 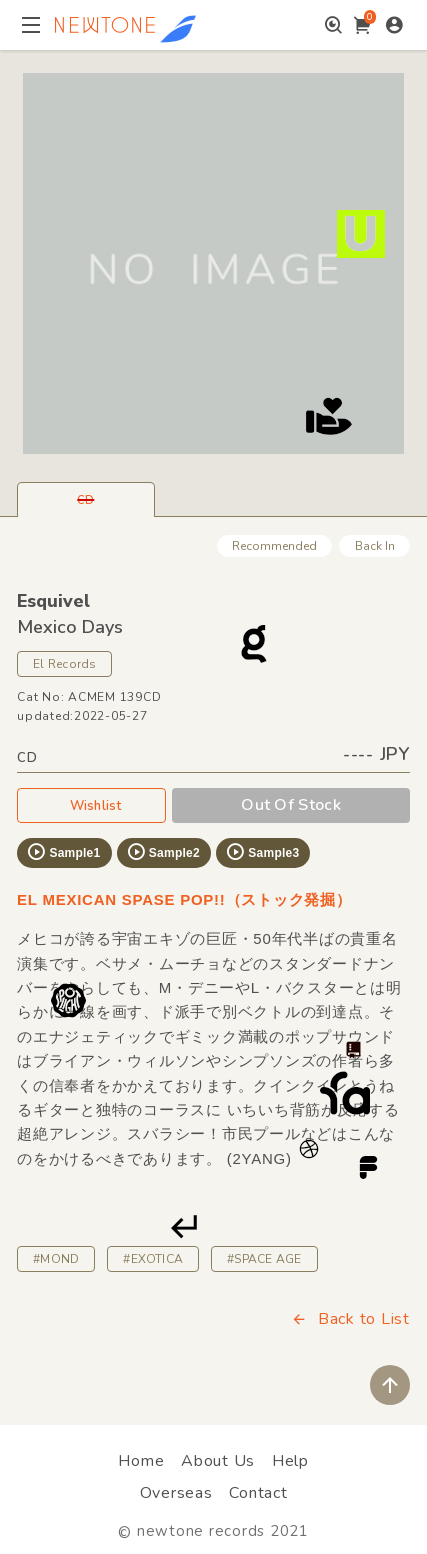 I want to click on formbricks logo, so click(x=368, y=1167).